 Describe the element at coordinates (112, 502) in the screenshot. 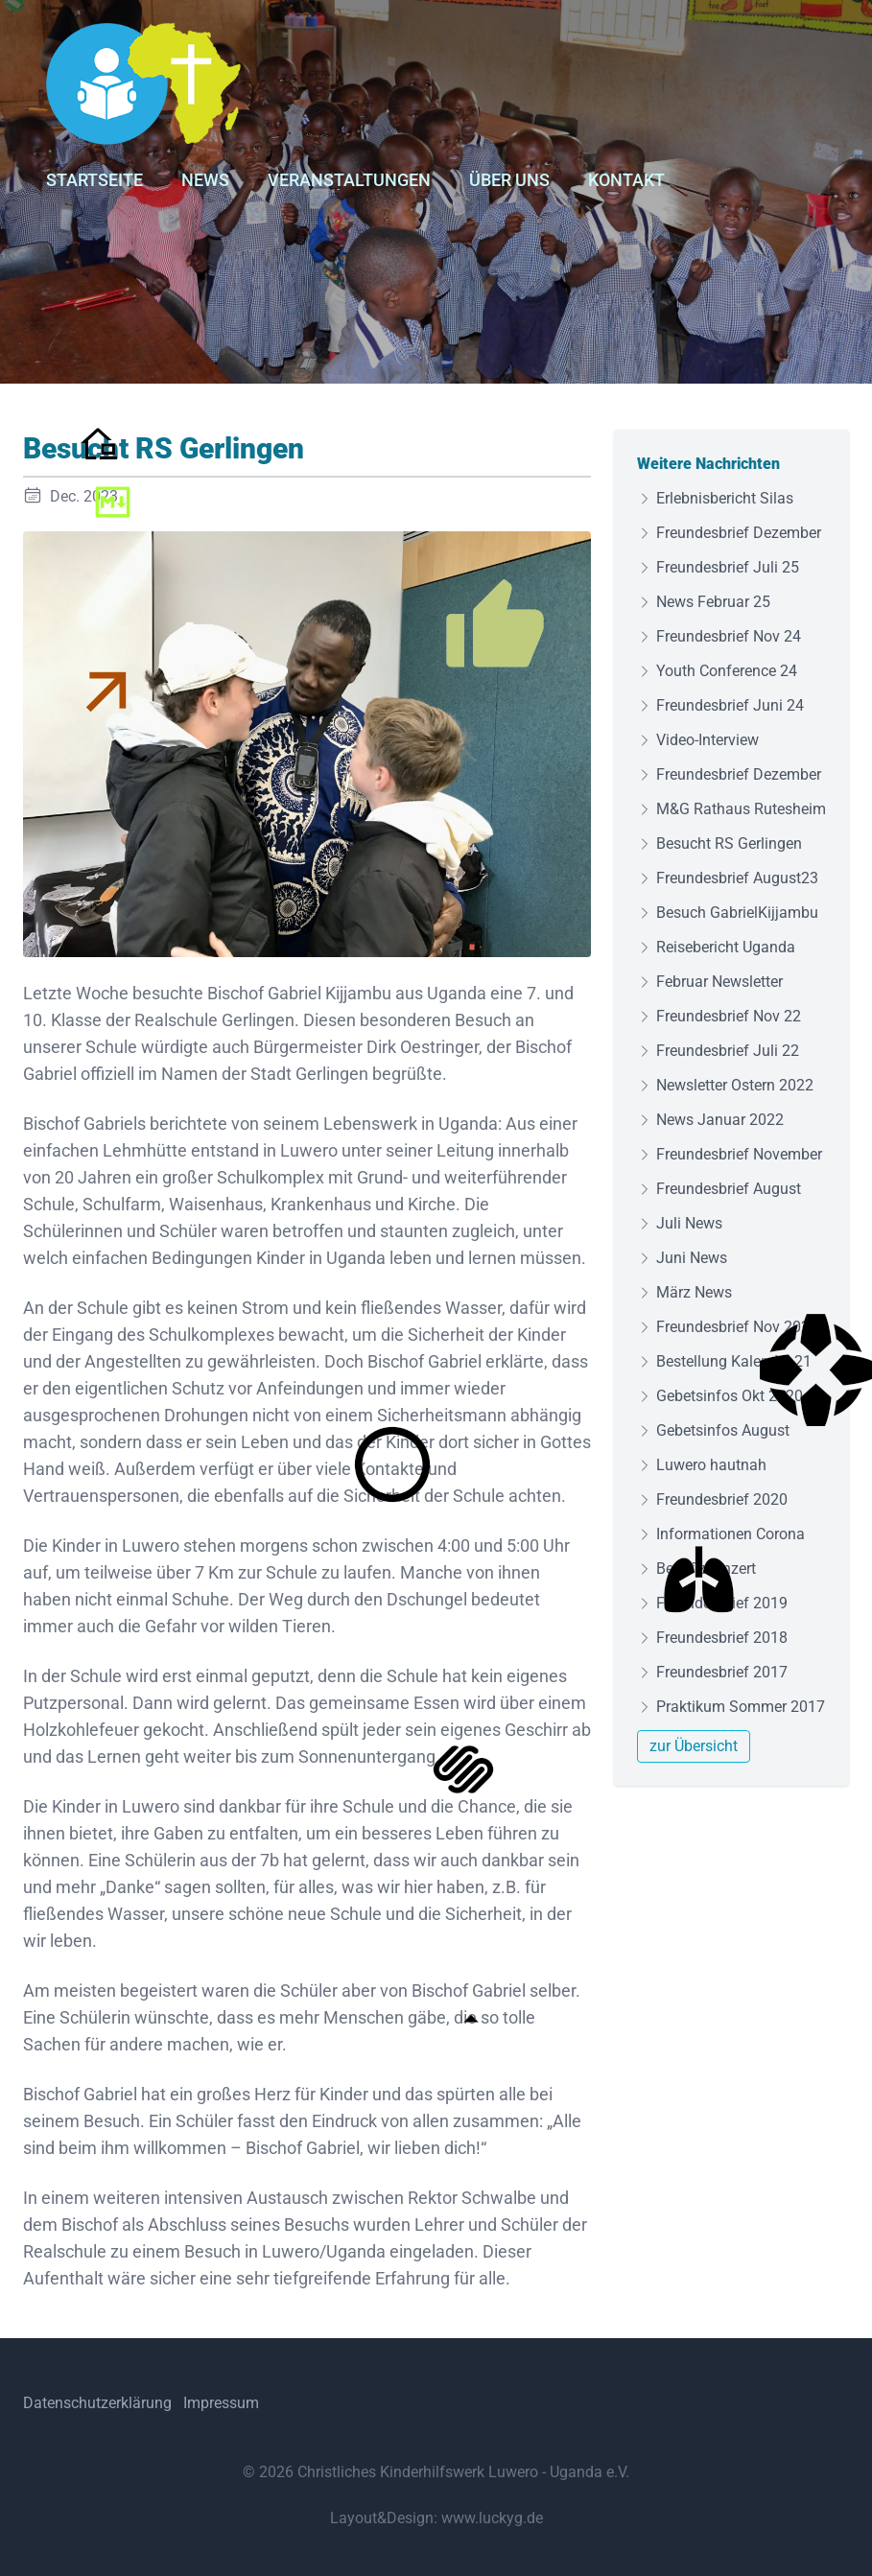

I see `indicates markdown formatting is available` at that location.